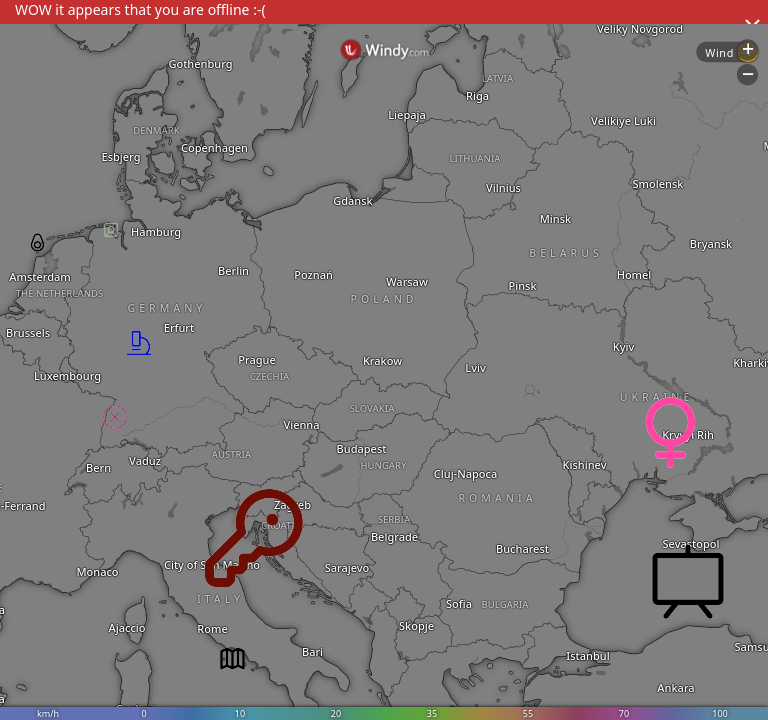 This screenshot has width=768, height=720. Describe the element at coordinates (254, 538) in the screenshot. I see `access security or authentication settings` at that location.